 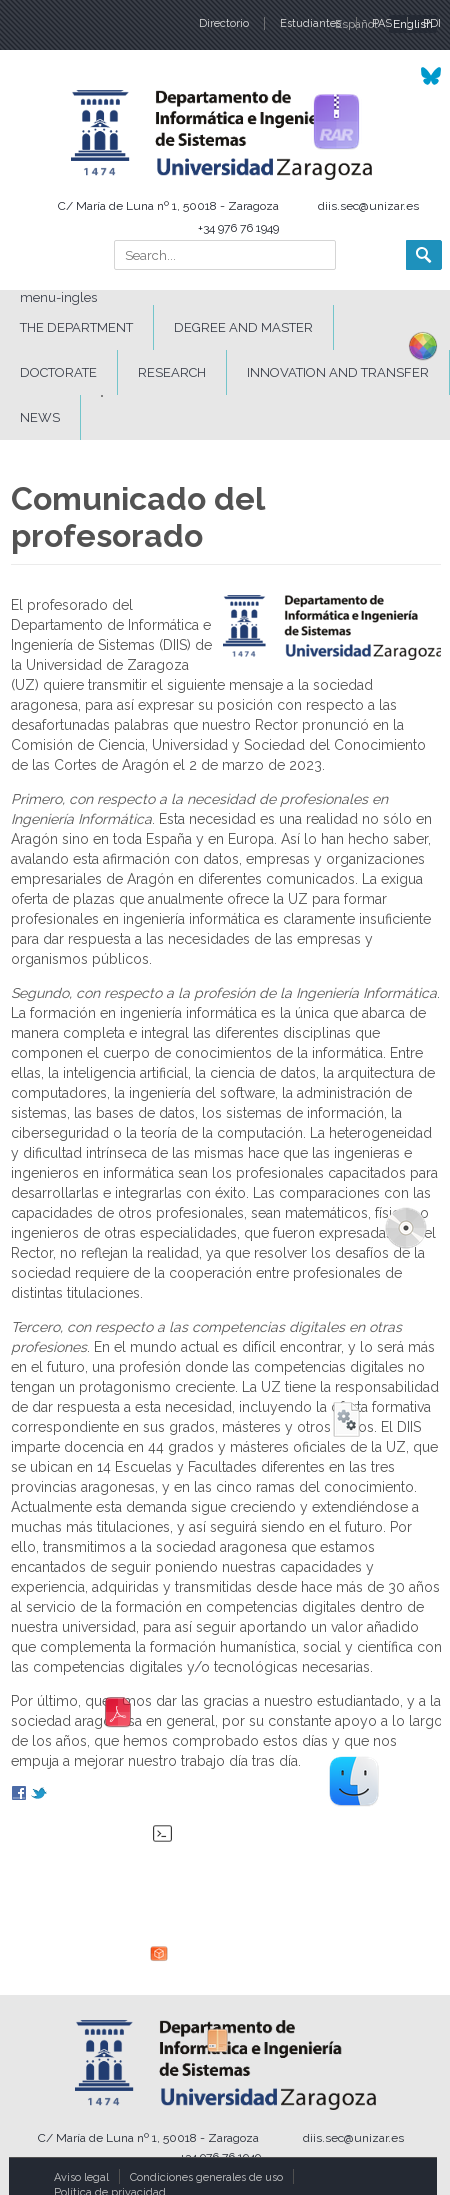 I want to click on open terminal or command line interface, so click(x=162, y=1833).